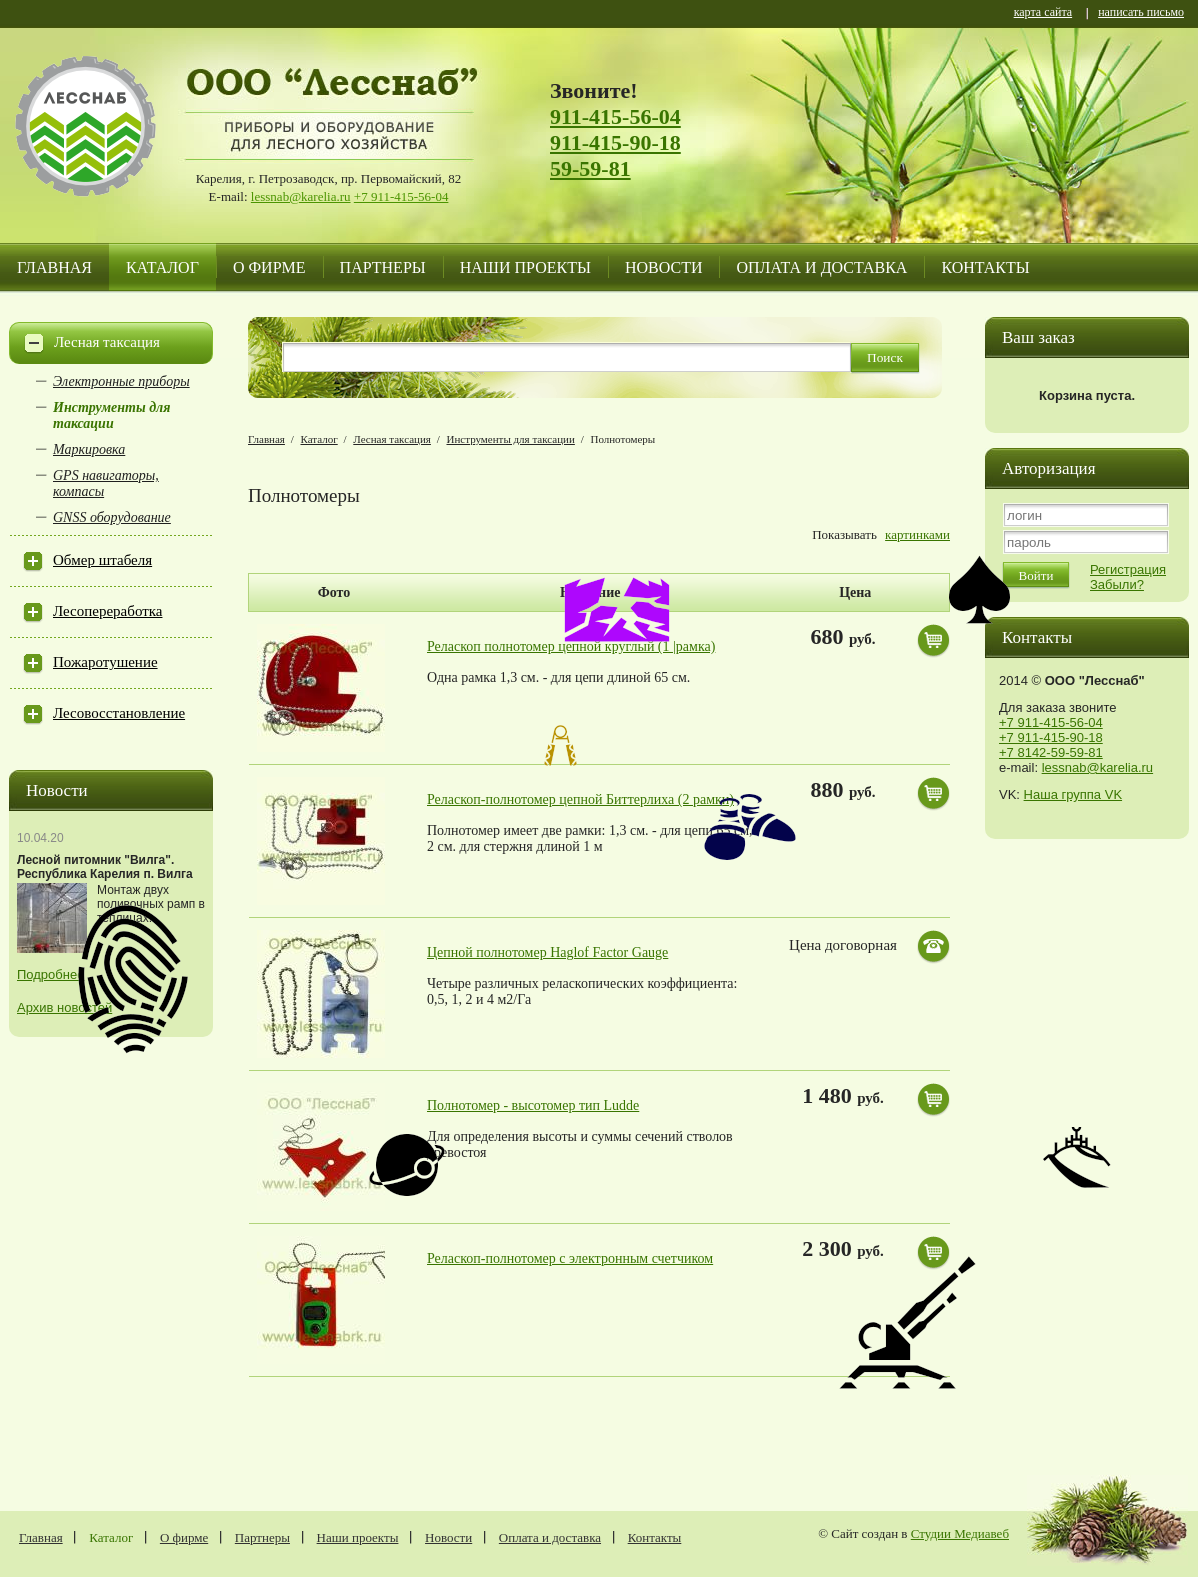 The height and width of the screenshot is (1577, 1198). Describe the element at coordinates (1076, 1155) in the screenshot. I see `view fortified settlement or stronghold location` at that location.